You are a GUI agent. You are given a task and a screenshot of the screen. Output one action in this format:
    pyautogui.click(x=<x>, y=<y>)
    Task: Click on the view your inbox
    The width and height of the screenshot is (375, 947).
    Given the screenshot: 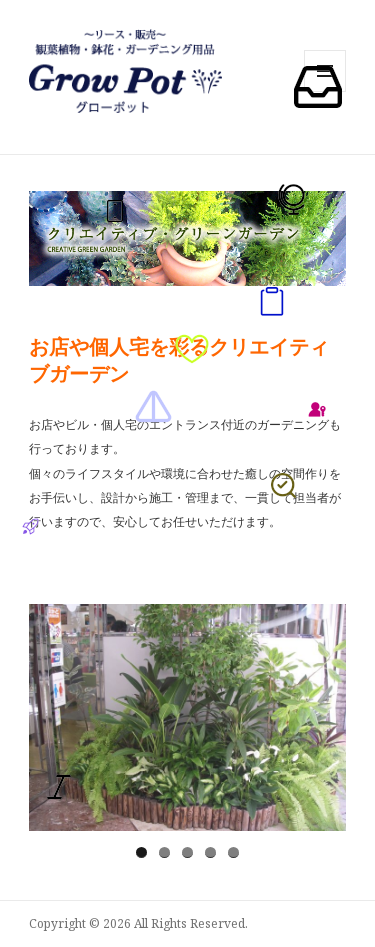 What is the action you would take?
    pyautogui.click(x=318, y=87)
    